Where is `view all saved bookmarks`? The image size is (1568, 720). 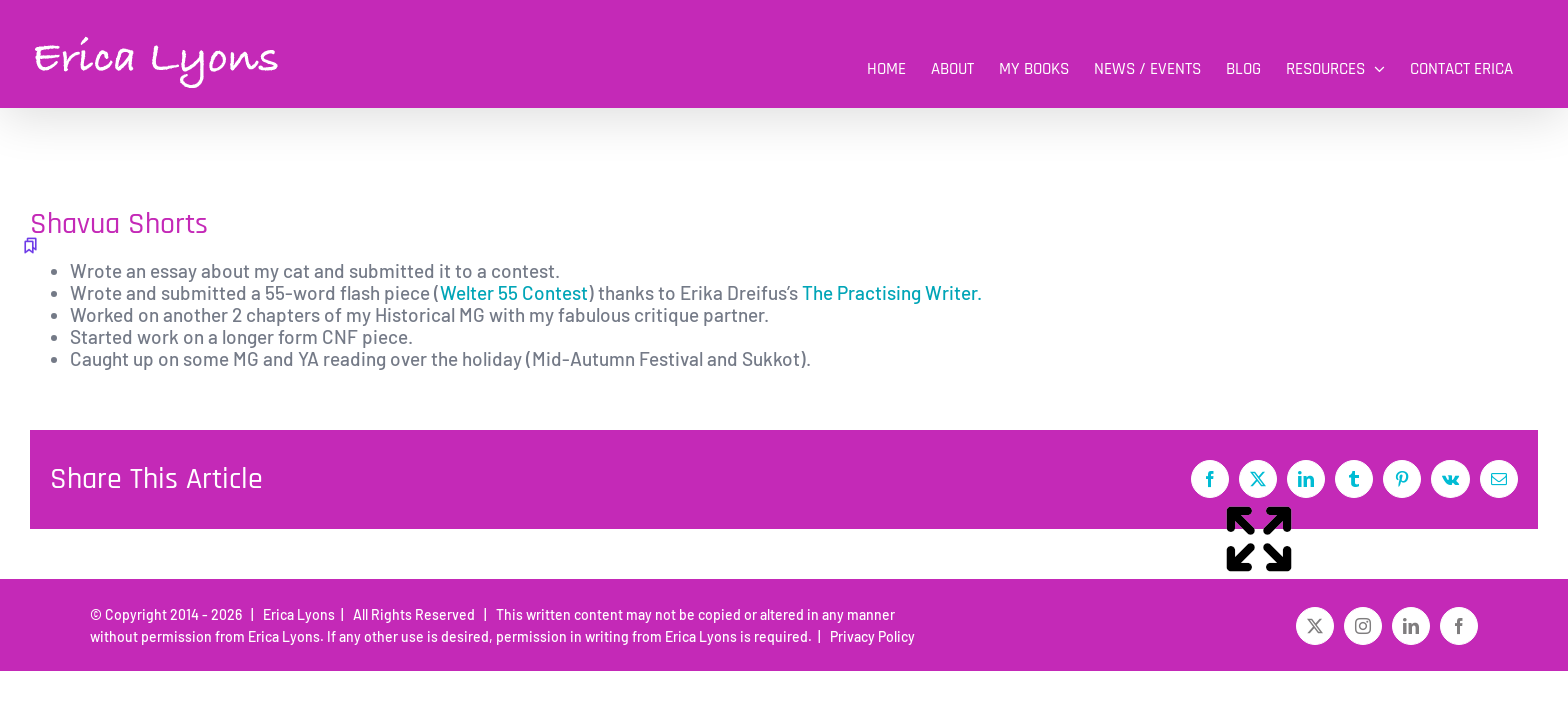 view all saved bookmarks is located at coordinates (30, 245).